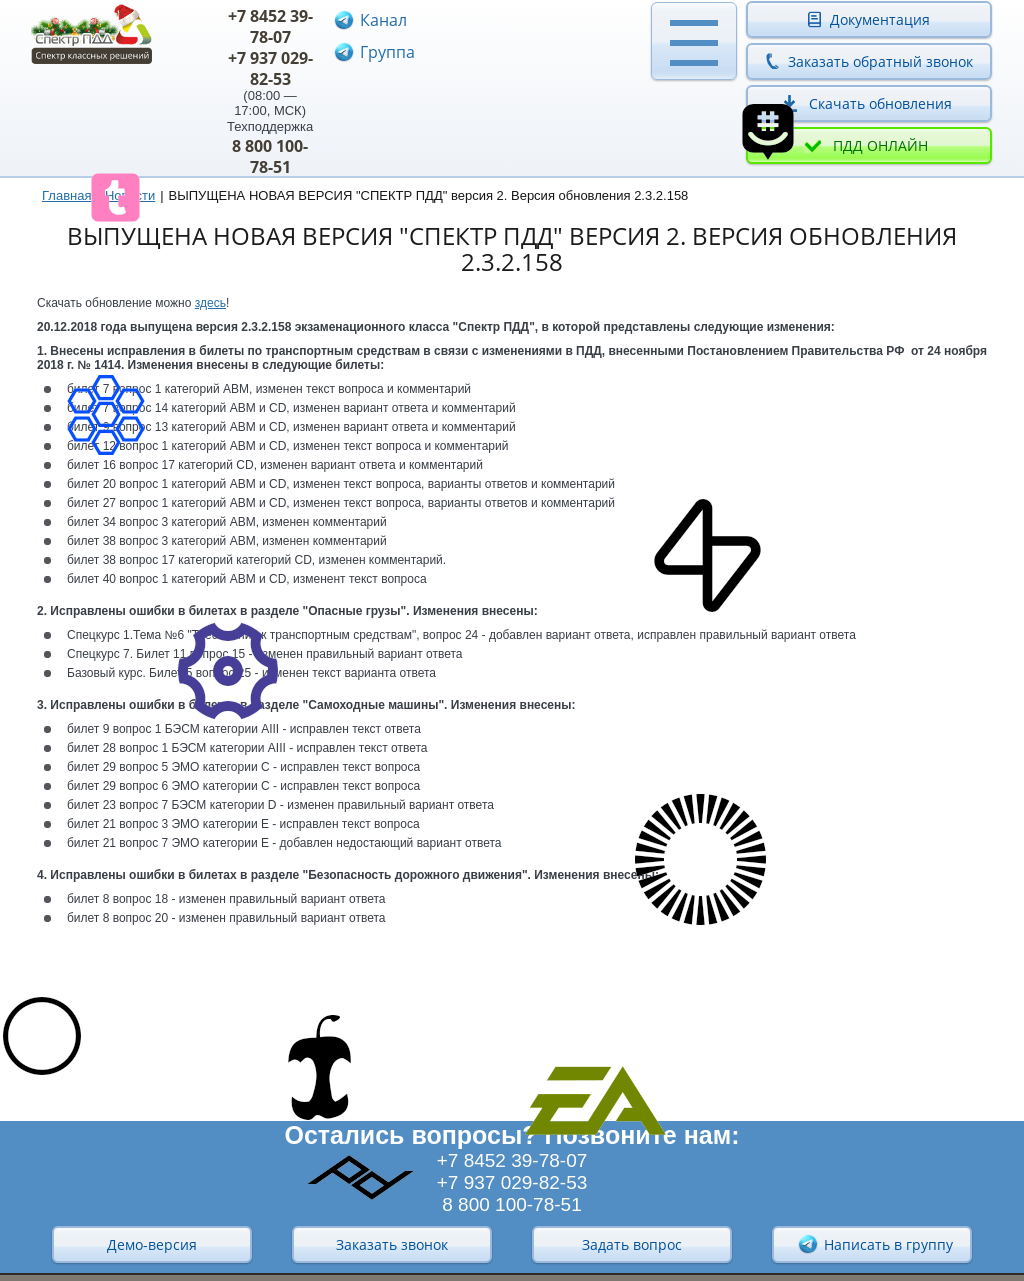 The height and width of the screenshot is (1281, 1024). Describe the element at coordinates (768, 132) in the screenshot. I see `open GroupMe messaging app` at that location.